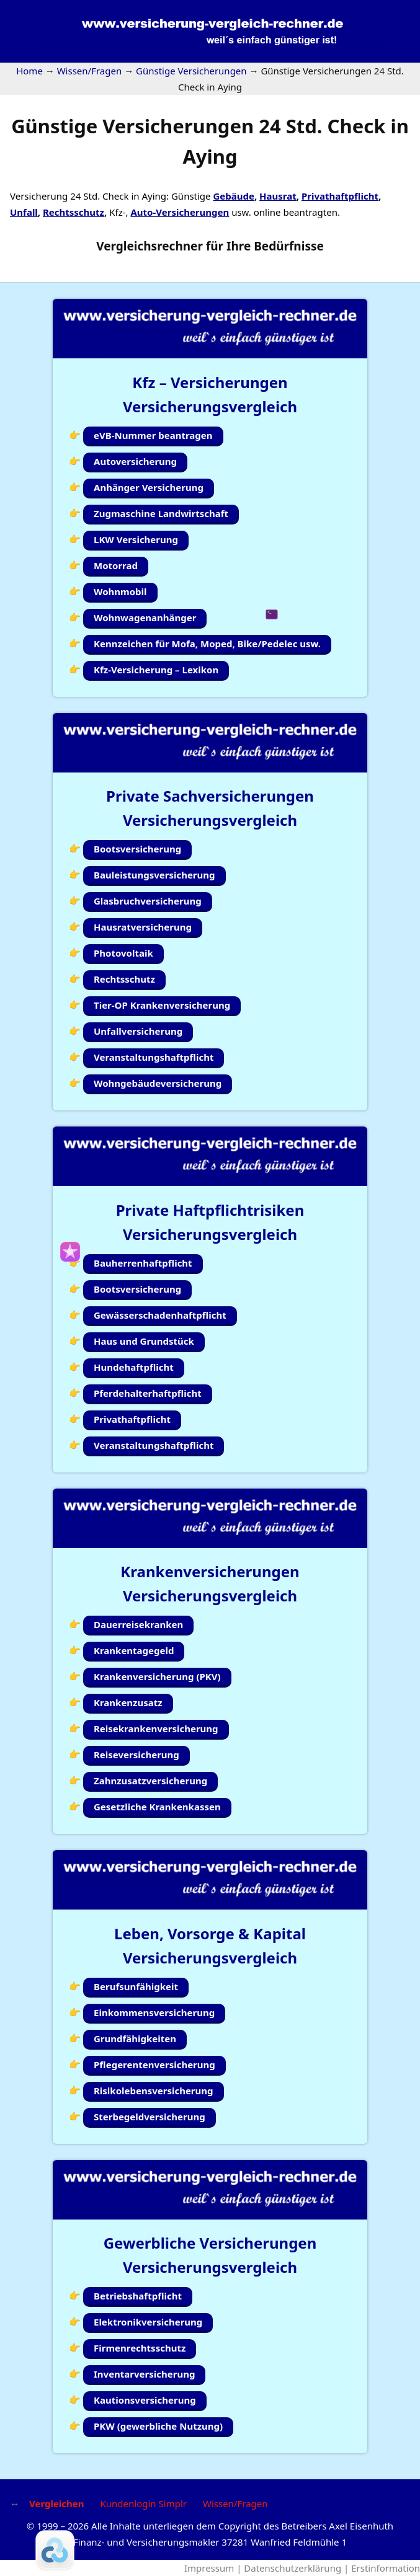  What do you see at coordinates (272, 614) in the screenshot?
I see `open root terminal with administrator privileges` at bounding box center [272, 614].